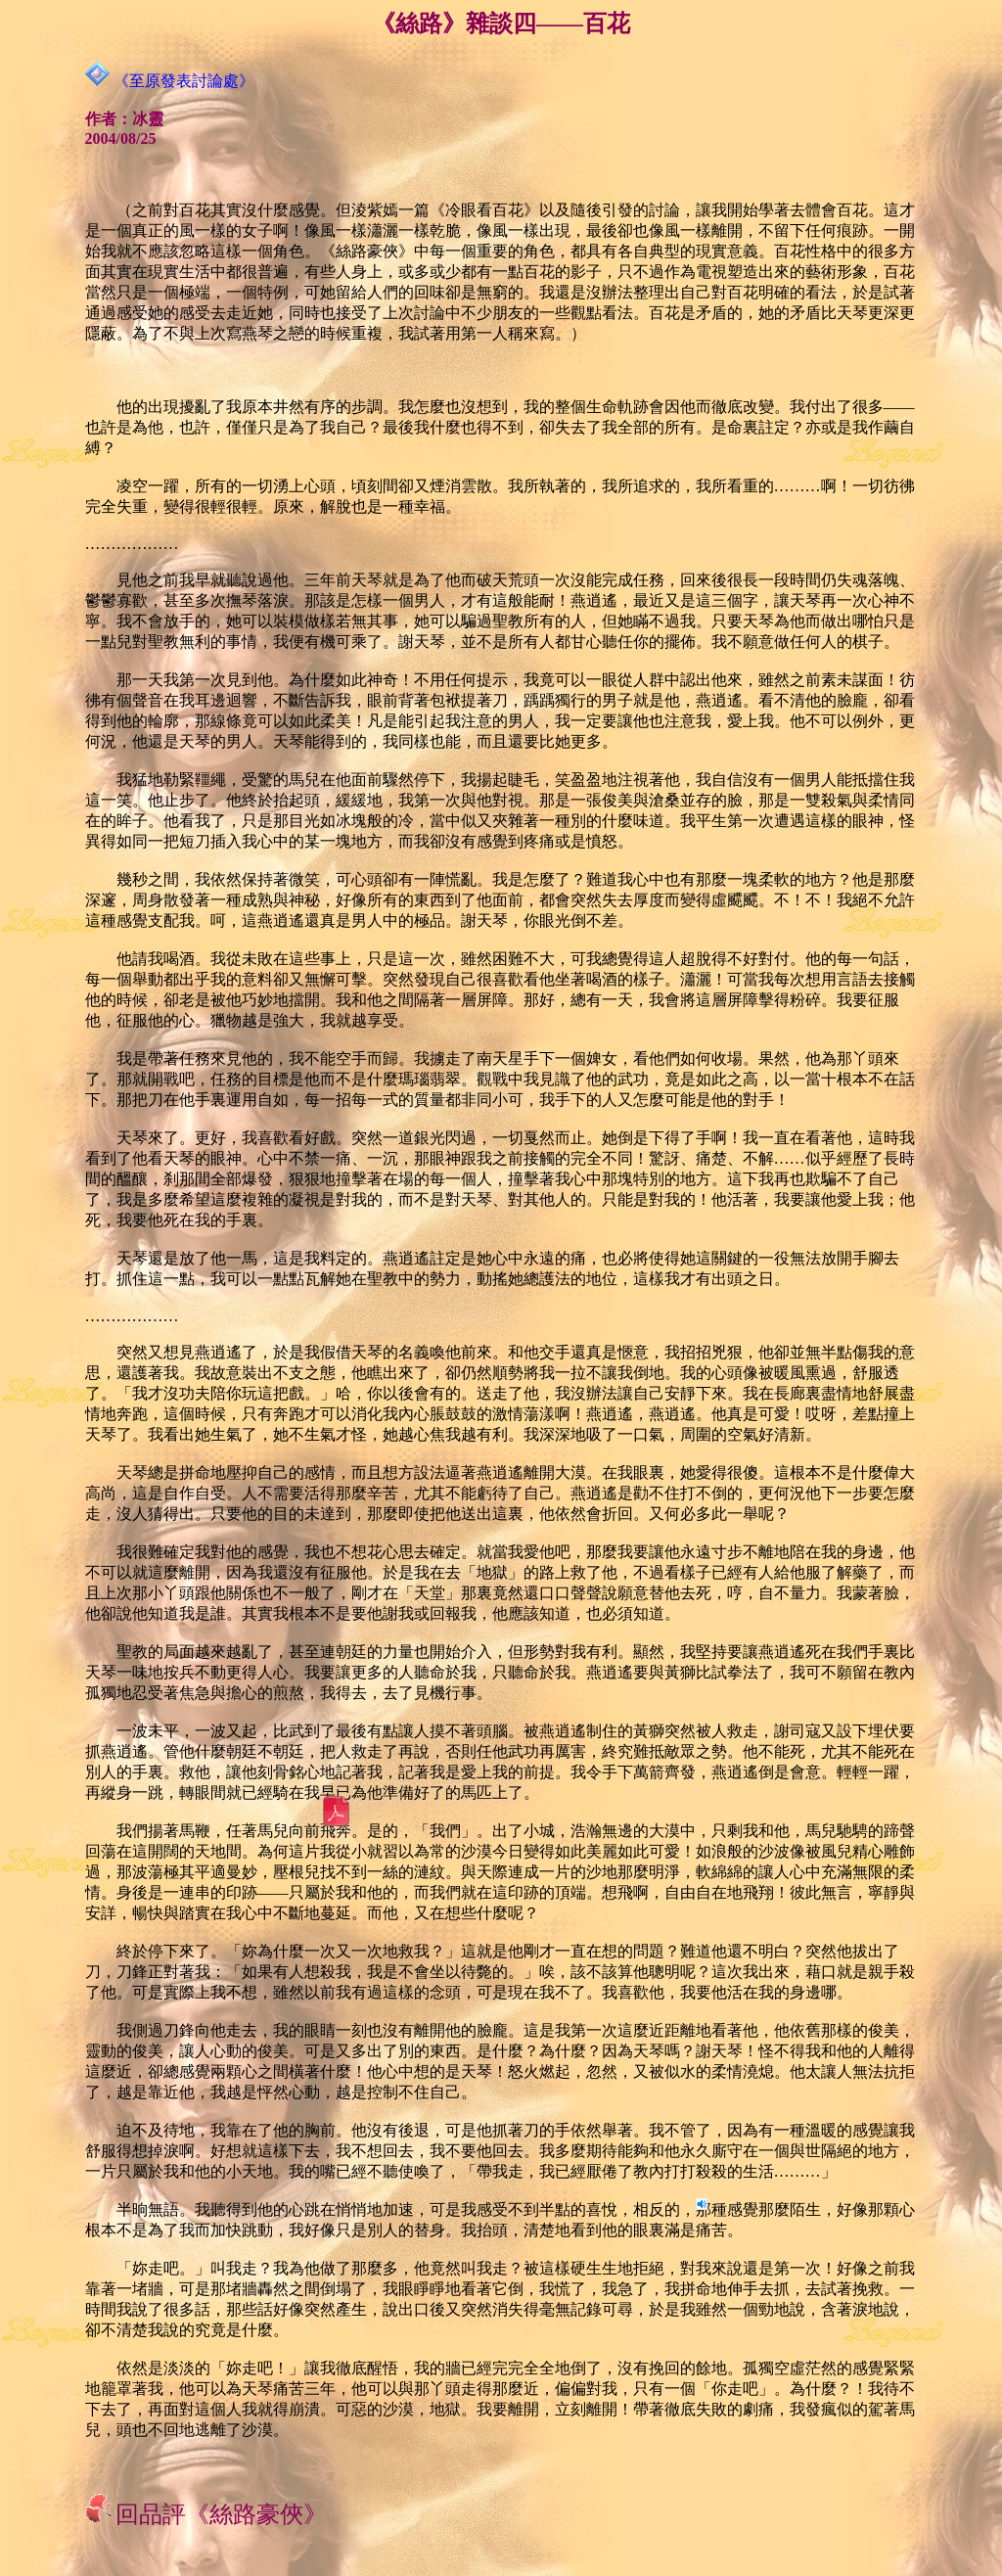 The width and height of the screenshot is (1002, 2576). Describe the element at coordinates (336, 1811) in the screenshot. I see `open a PDF document` at that location.